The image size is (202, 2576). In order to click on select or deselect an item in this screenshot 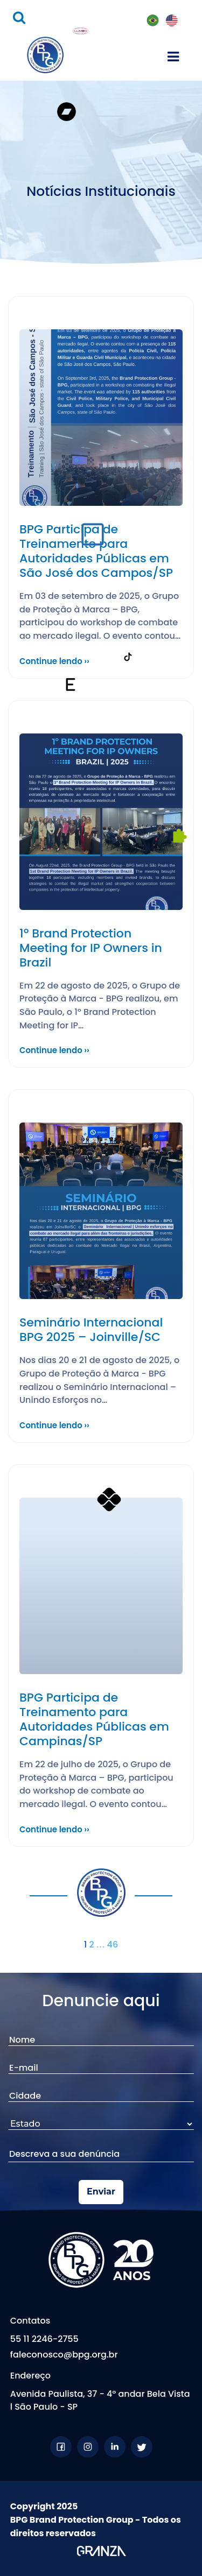, I will do `click(93, 534)`.